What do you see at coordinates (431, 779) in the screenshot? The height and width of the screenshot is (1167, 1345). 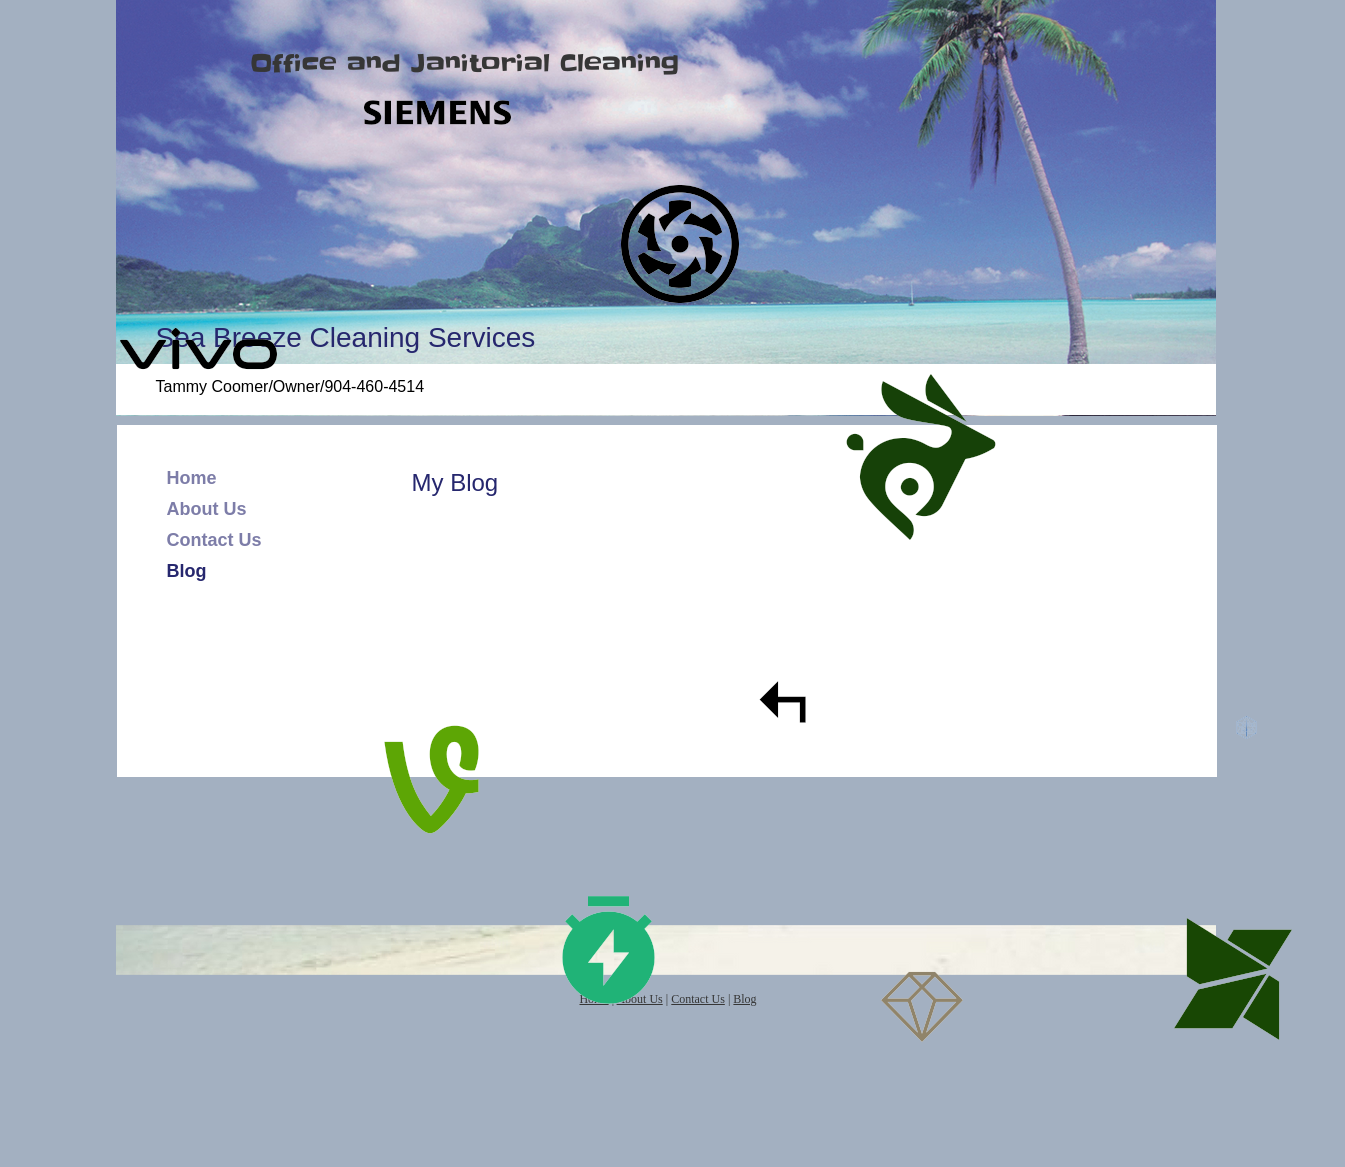 I see `vine app logo` at bounding box center [431, 779].